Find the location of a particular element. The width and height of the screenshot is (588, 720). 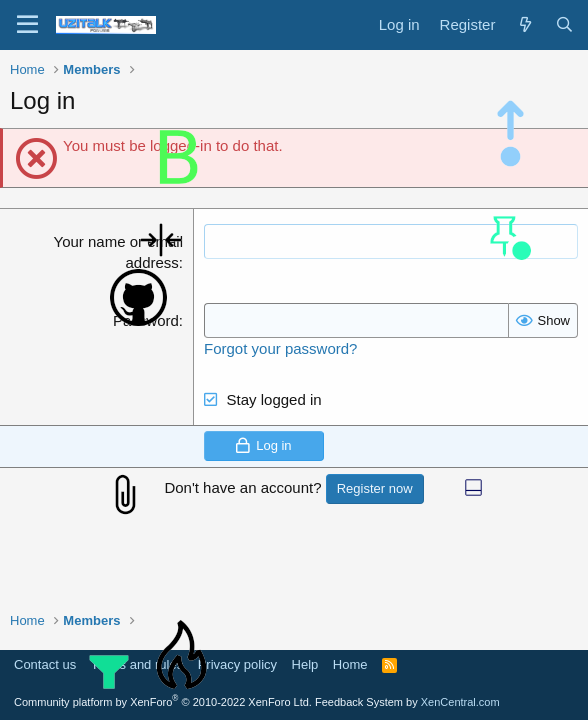

filter list or search results is located at coordinates (109, 672).